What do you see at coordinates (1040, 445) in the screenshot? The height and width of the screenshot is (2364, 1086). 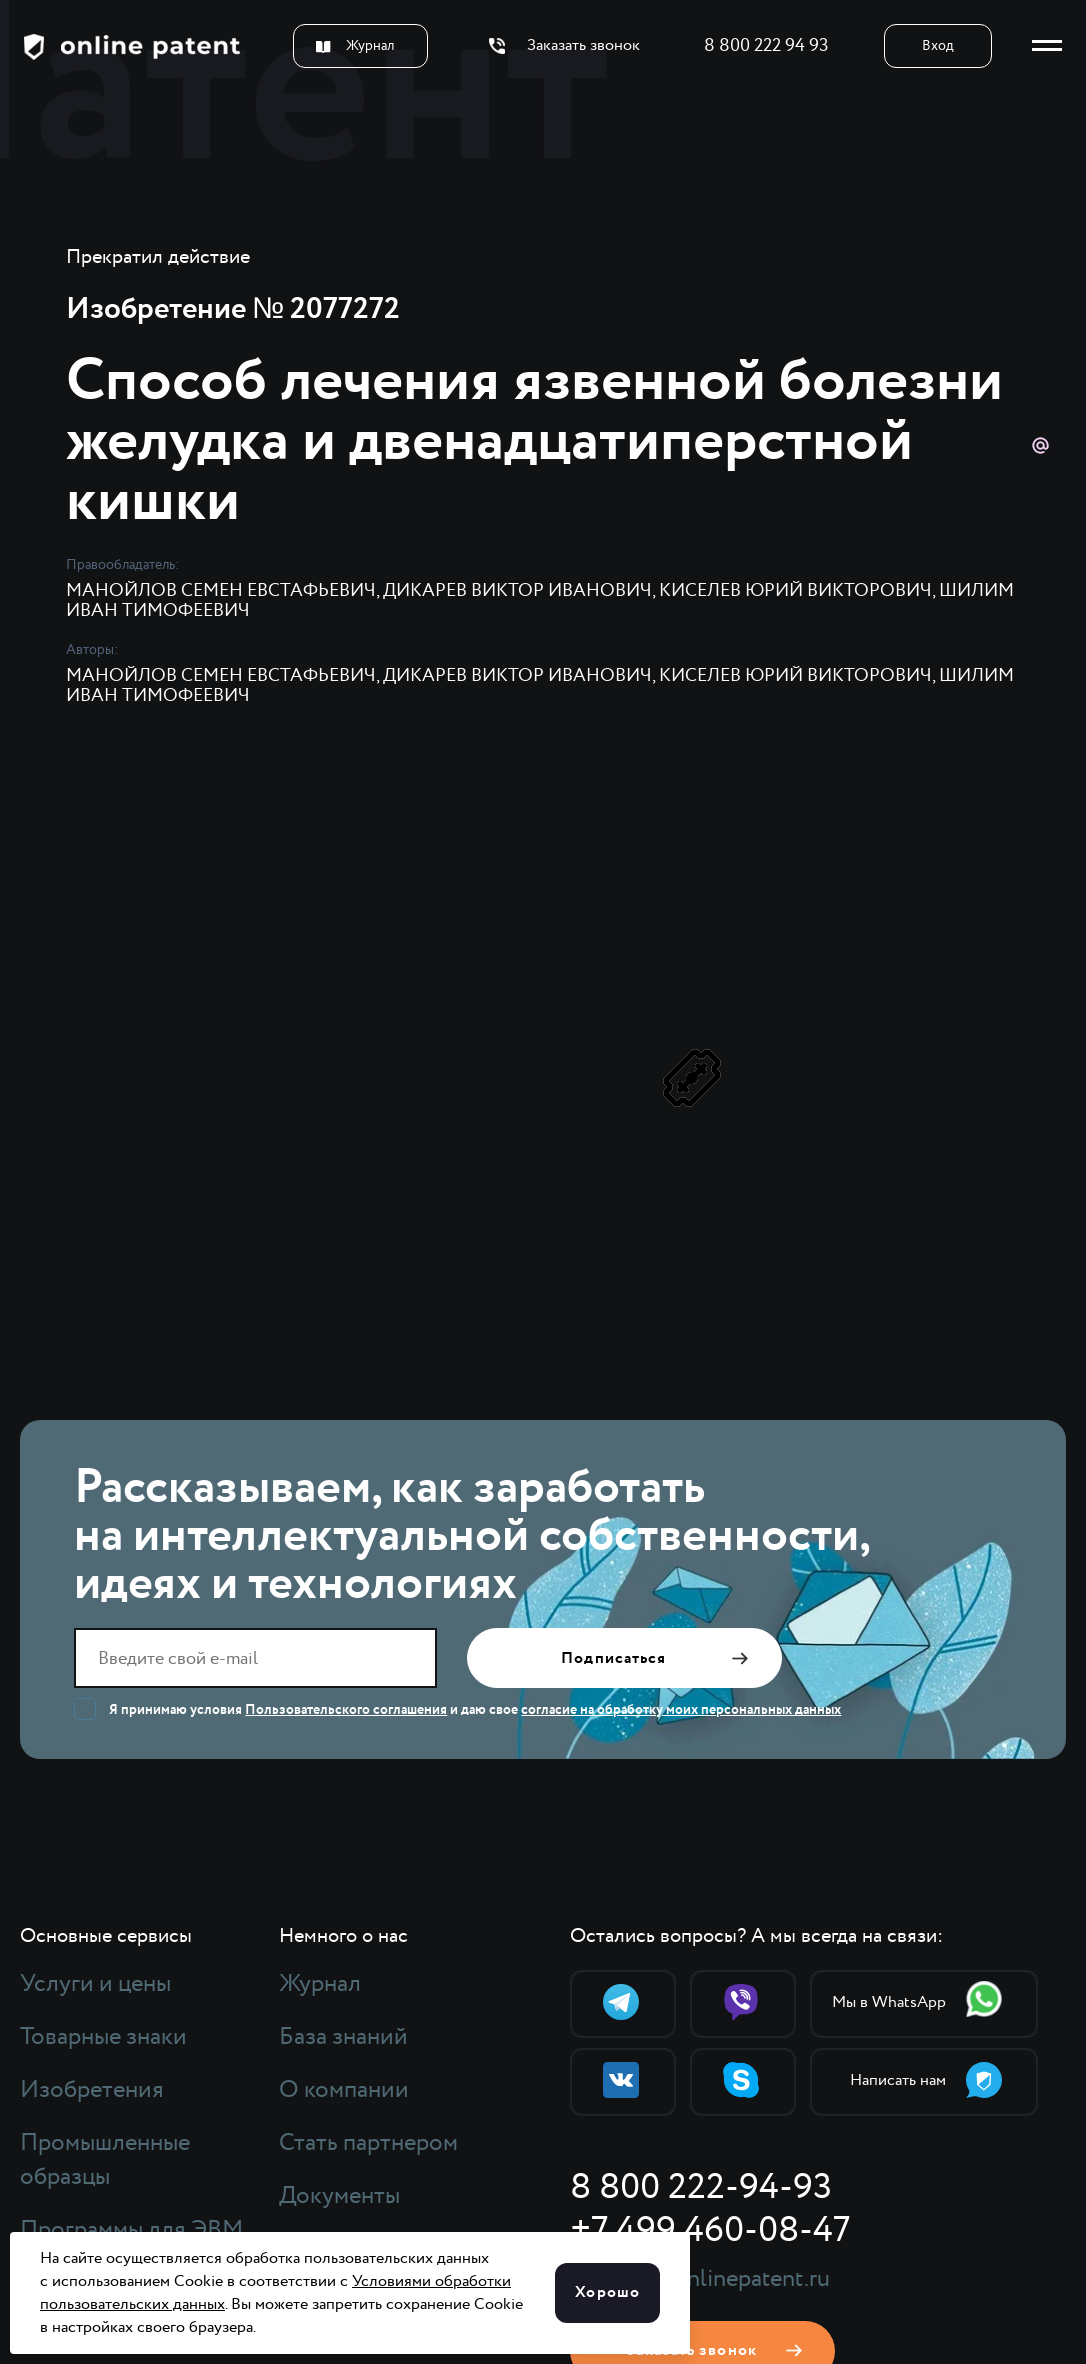 I see `mention or tag a user` at bounding box center [1040, 445].